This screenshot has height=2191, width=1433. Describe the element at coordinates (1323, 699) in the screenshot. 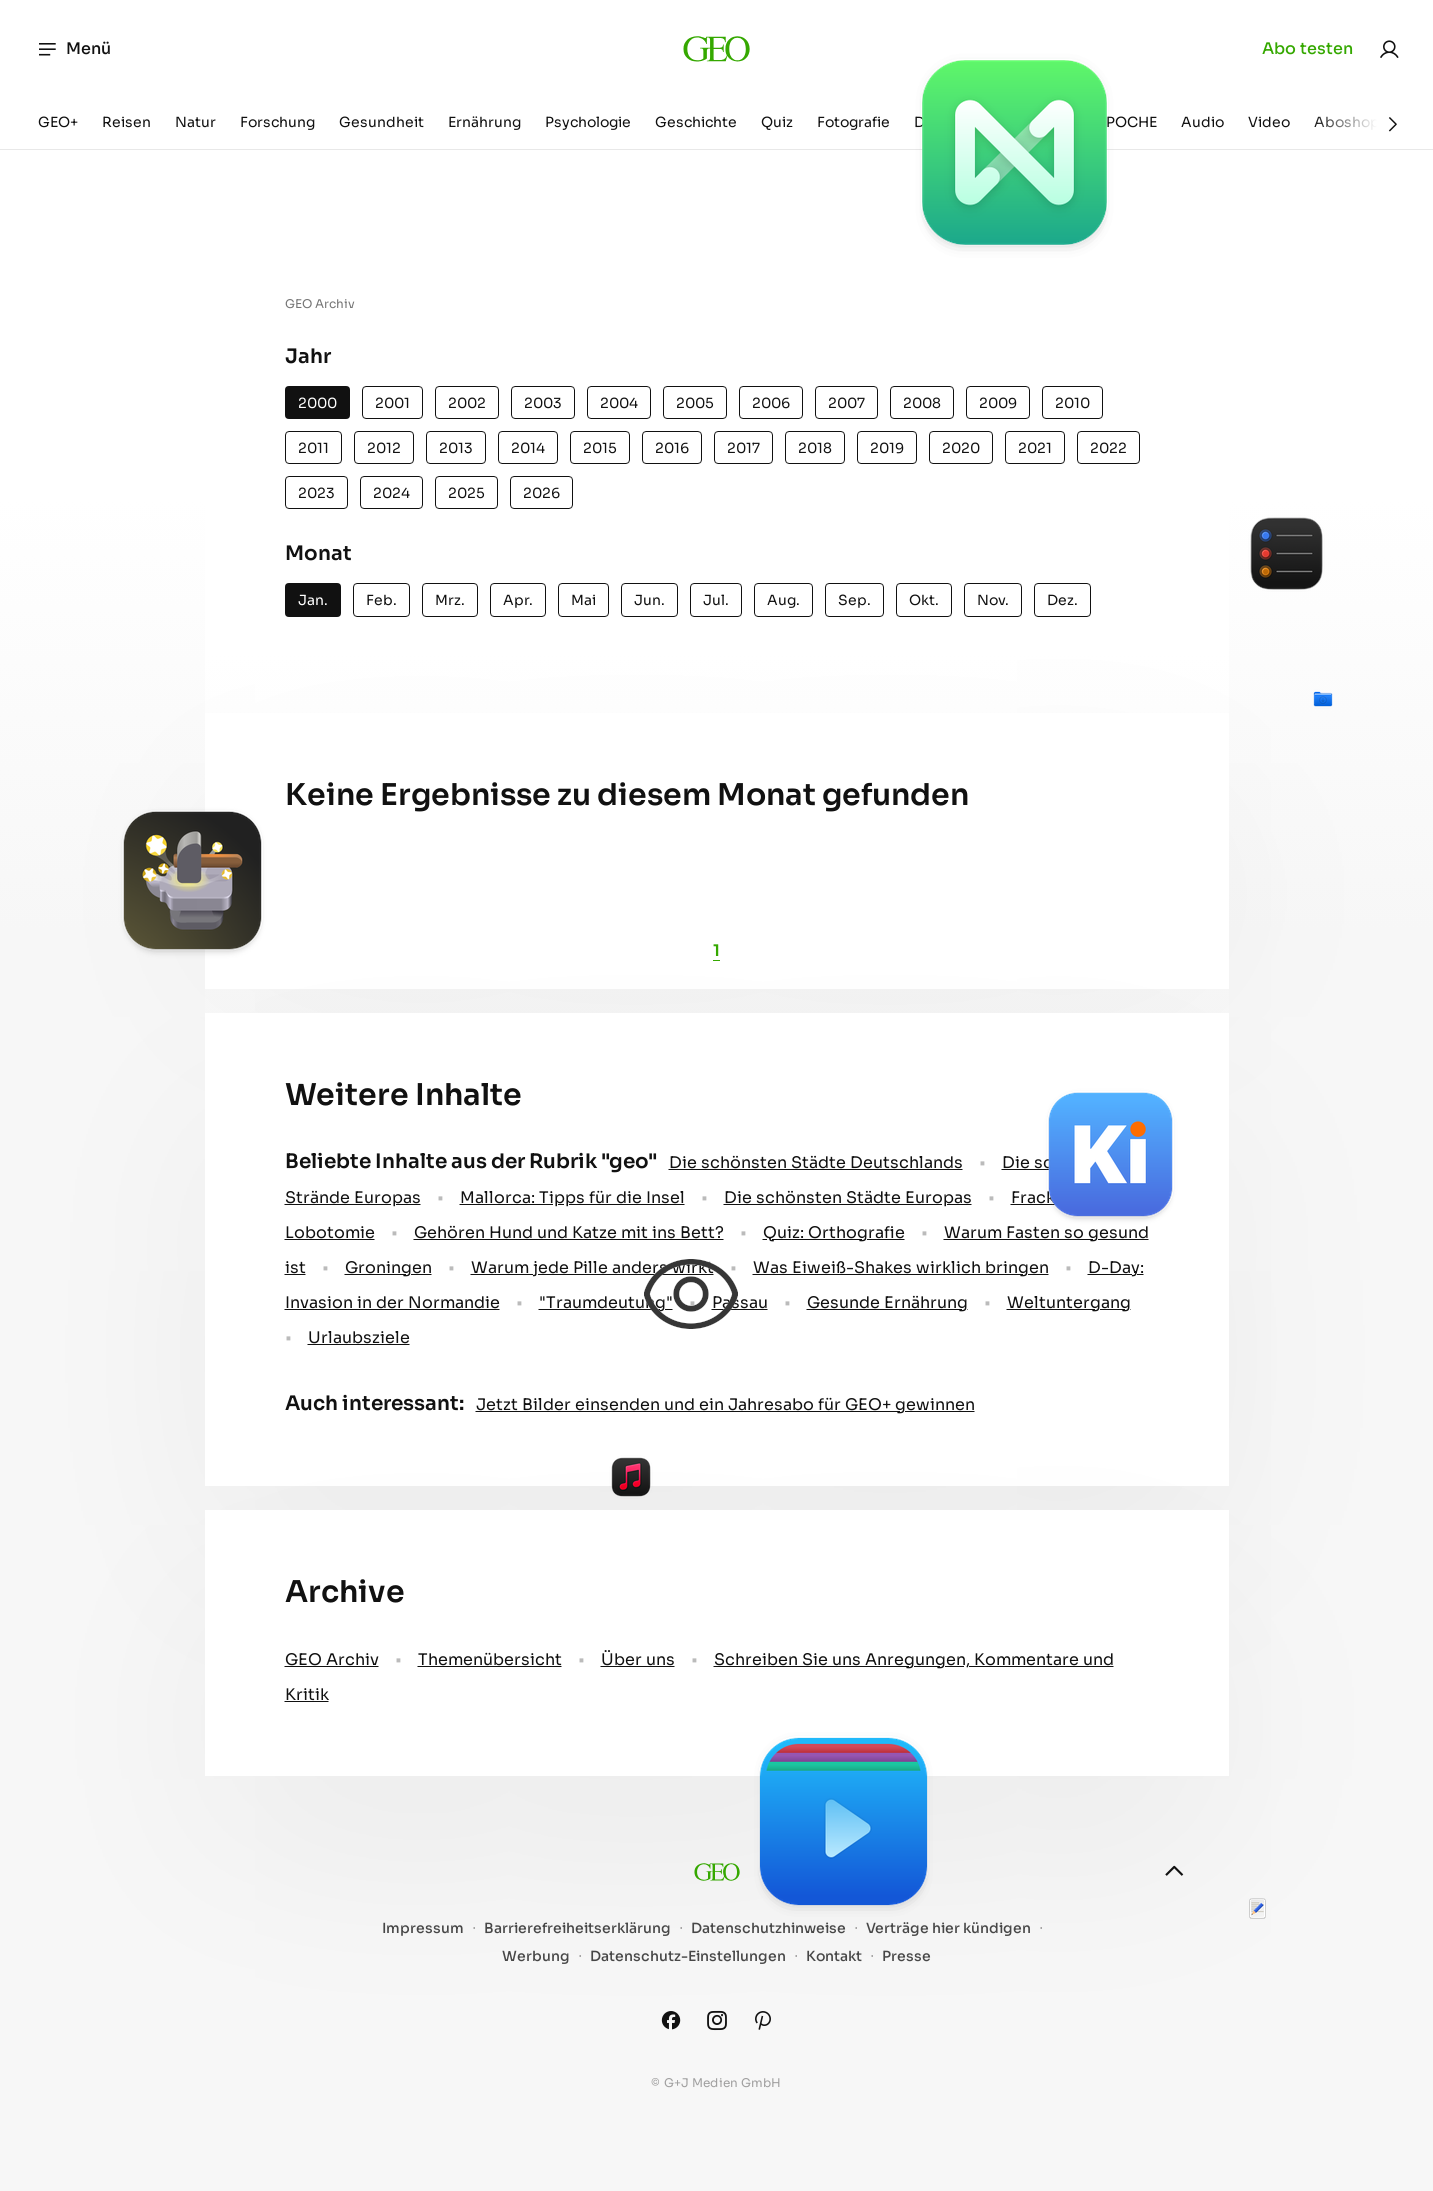

I see `access your downloads folder` at that location.